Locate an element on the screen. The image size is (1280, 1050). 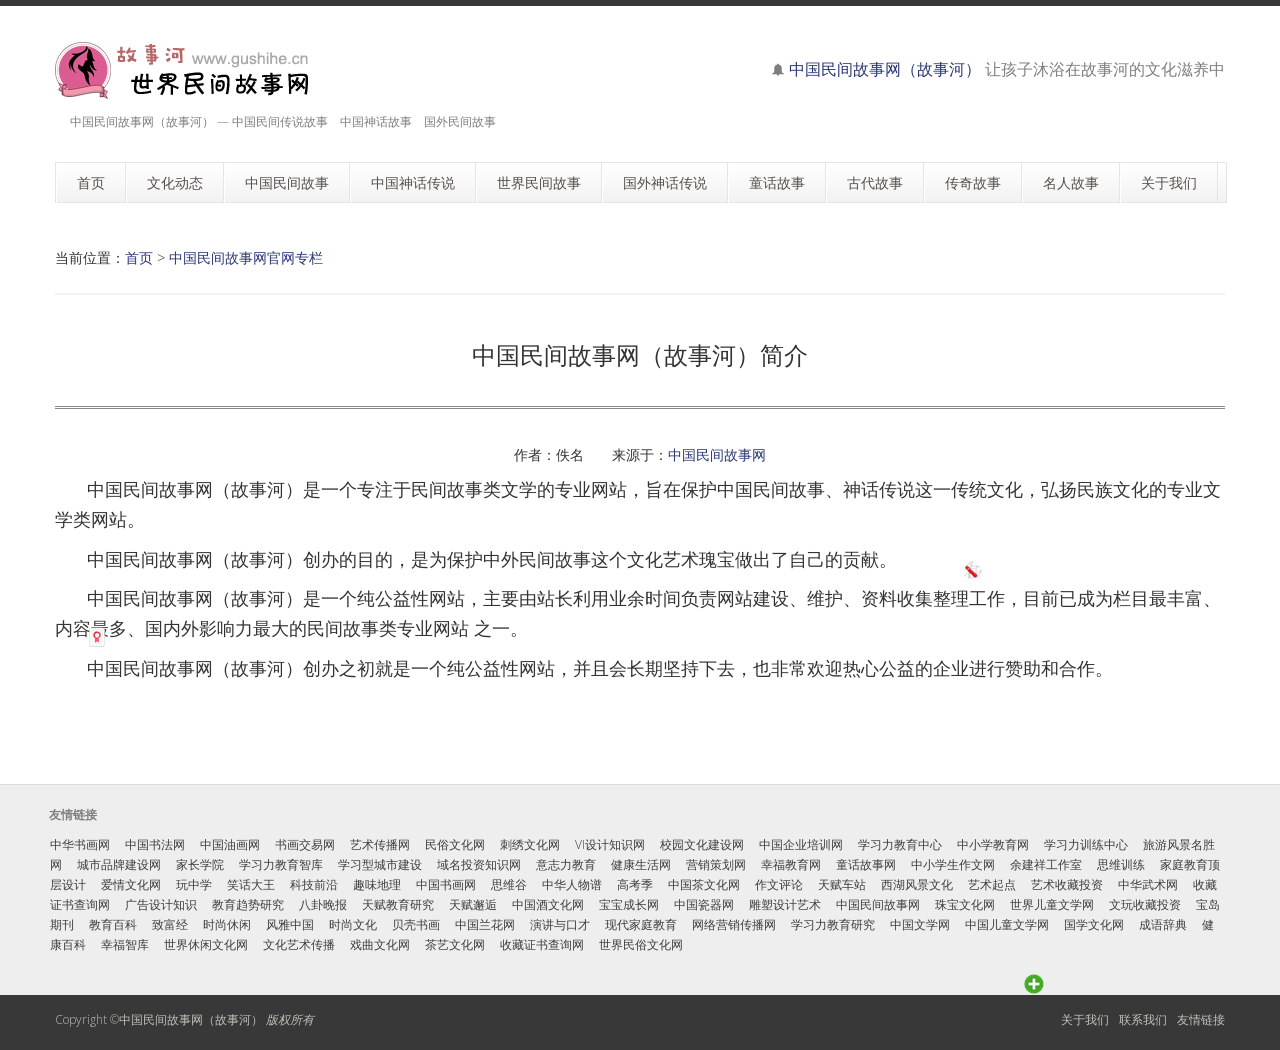
access utility applications and tools is located at coordinates (973, 570).